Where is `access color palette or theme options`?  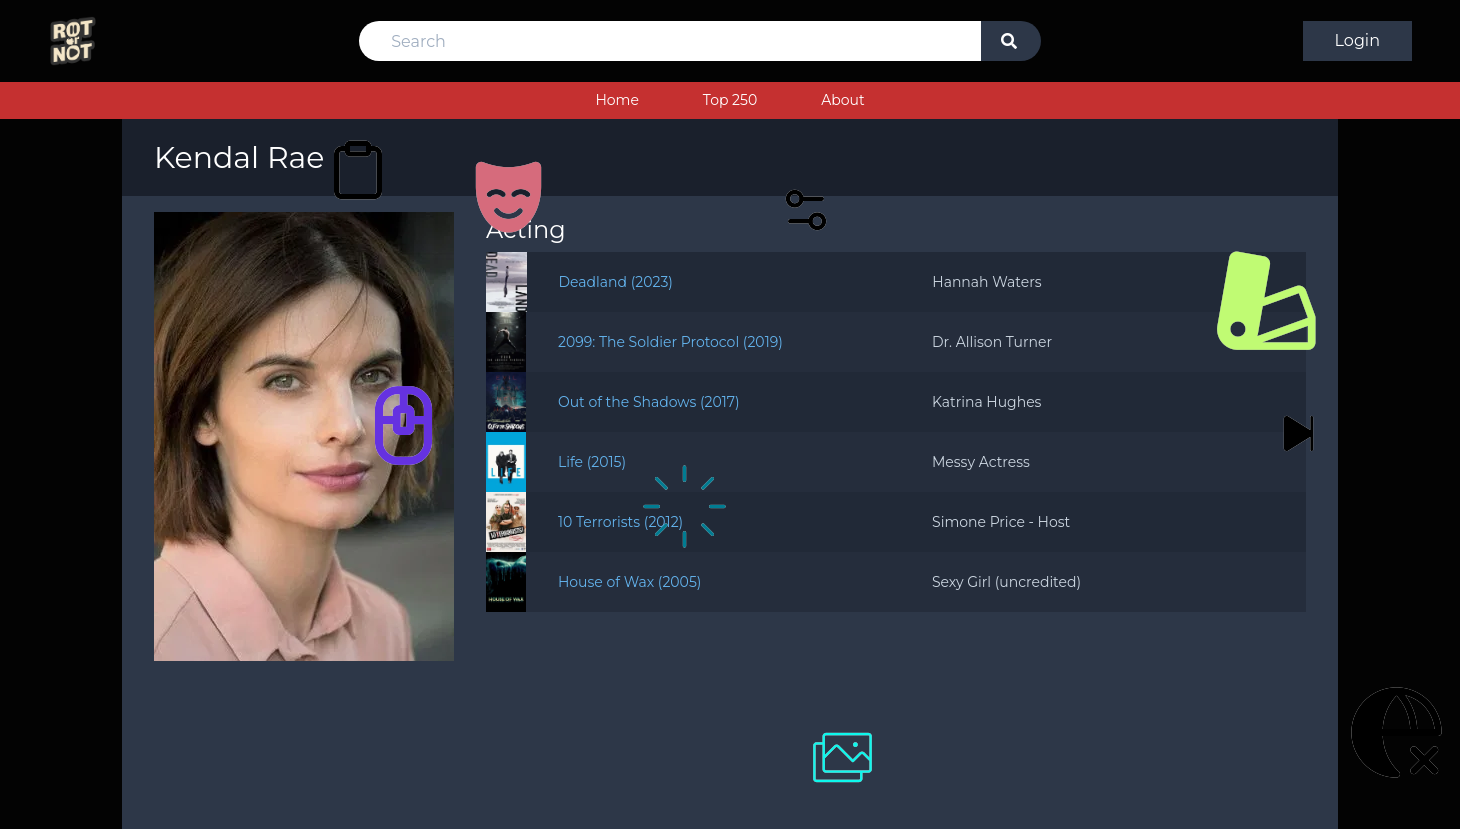
access color palette or theme options is located at coordinates (1262, 304).